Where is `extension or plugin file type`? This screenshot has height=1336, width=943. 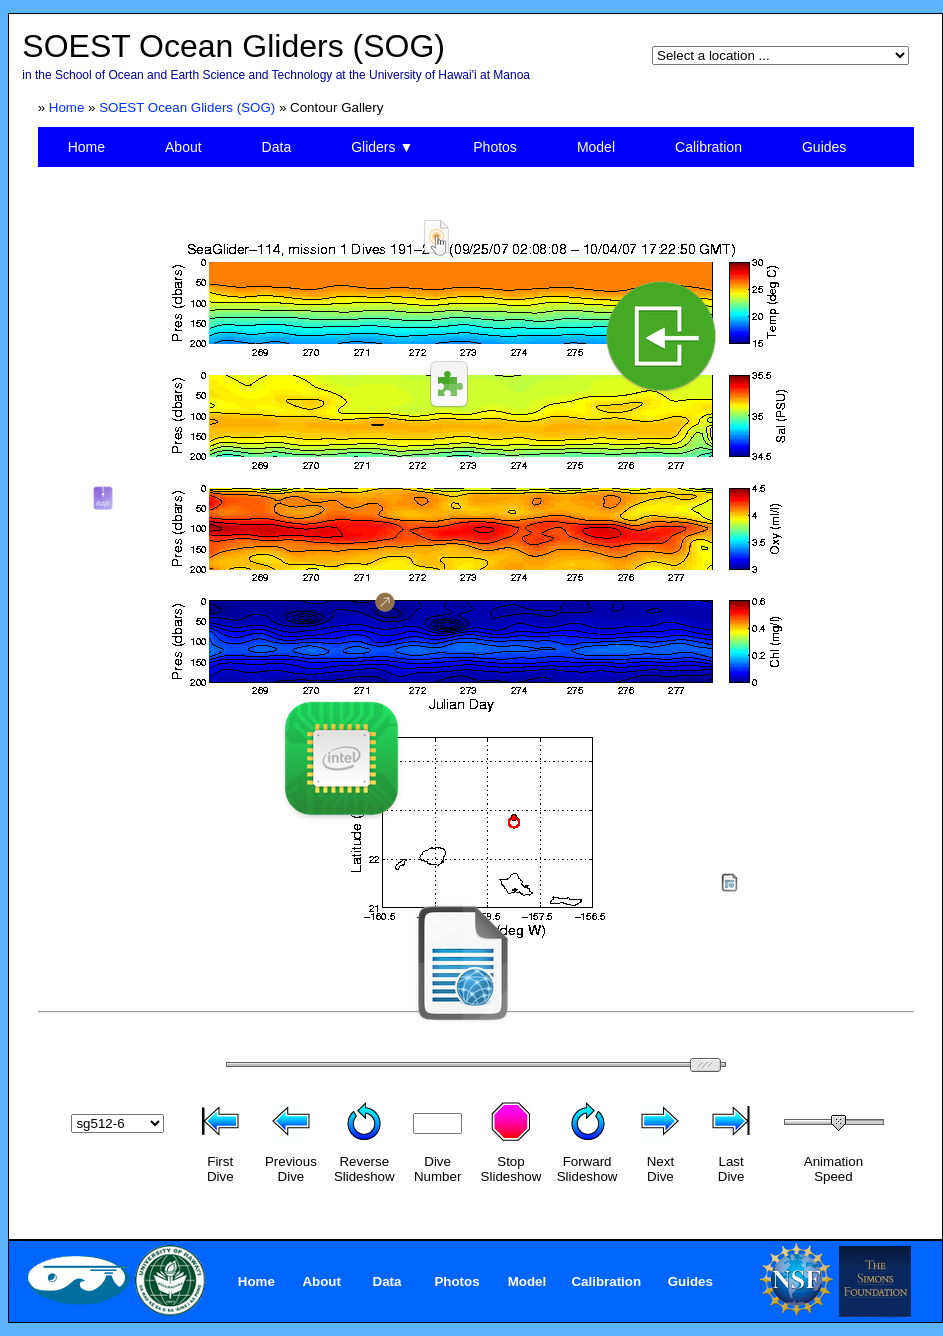 extension or plugin file type is located at coordinates (449, 384).